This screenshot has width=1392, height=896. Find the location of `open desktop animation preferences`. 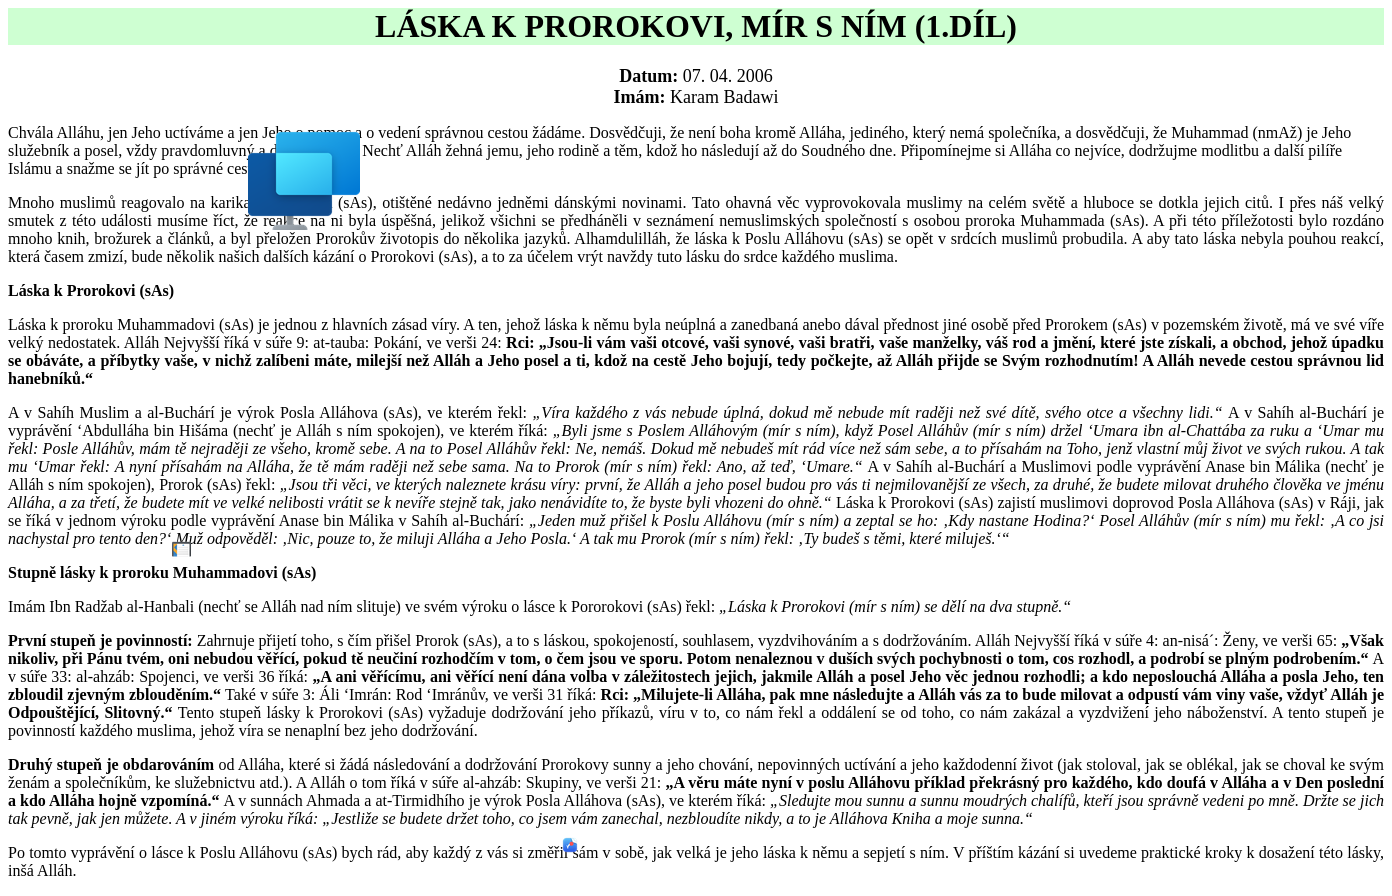

open desktop animation preferences is located at coordinates (570, 845).